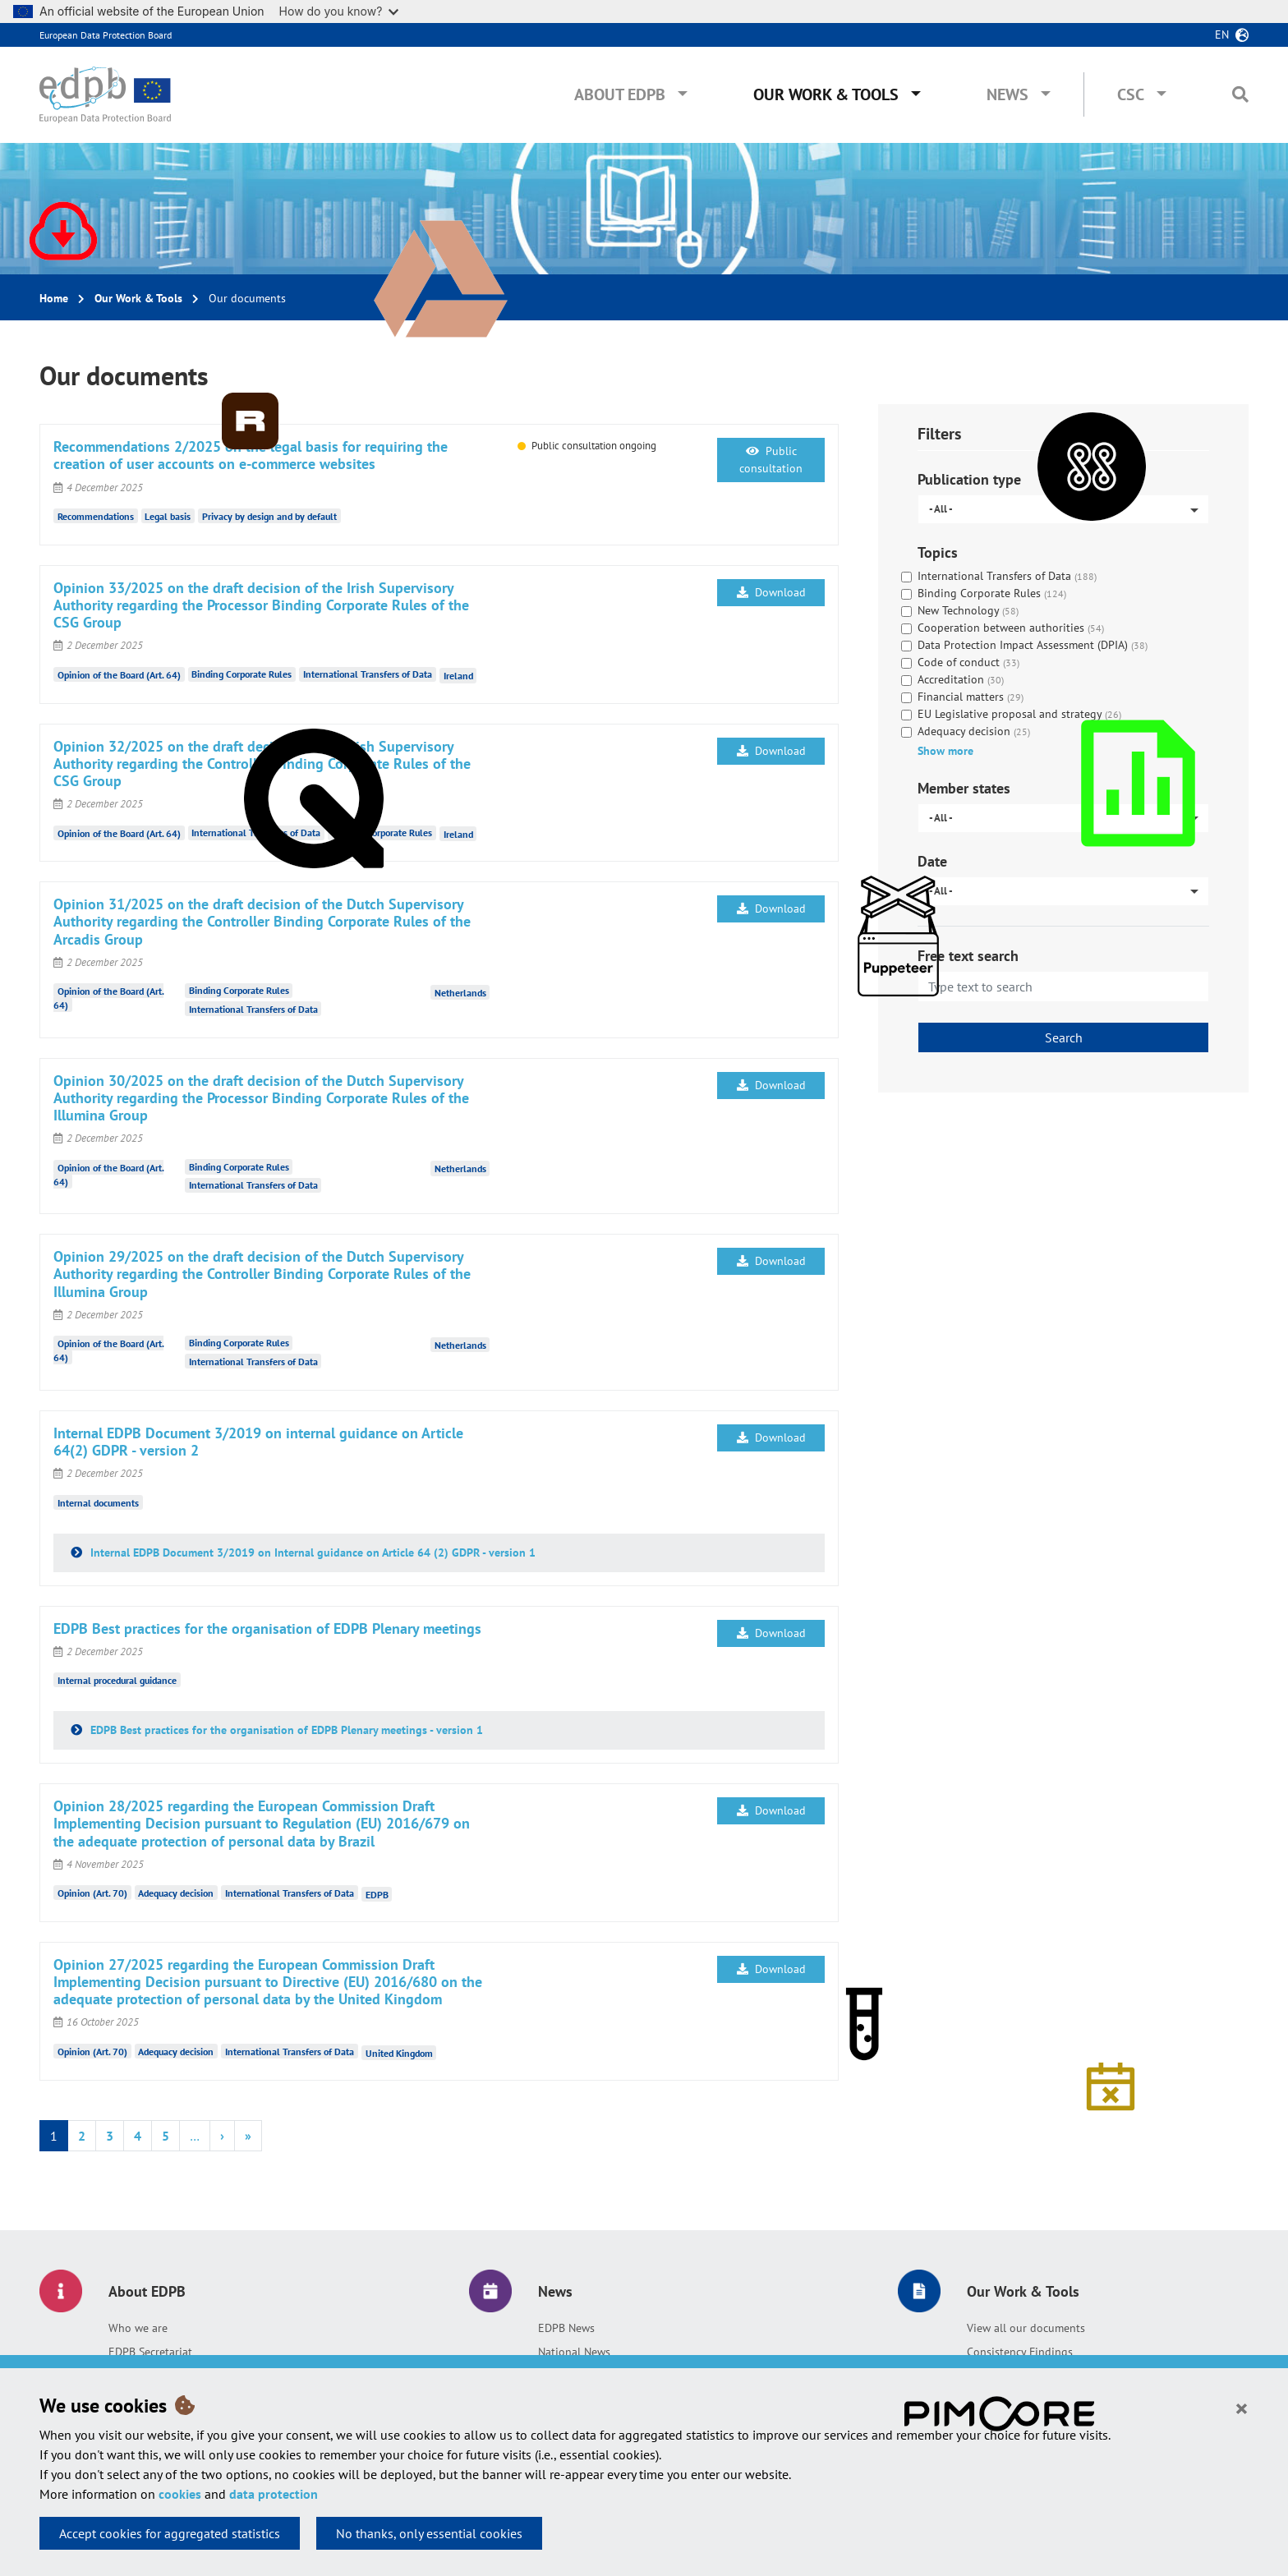 The width and height of the screenshot is (1288, 2576). Describe the element at coordinates (1092, 467) in the screenshot. I see `open the StyleShare app` at that location.